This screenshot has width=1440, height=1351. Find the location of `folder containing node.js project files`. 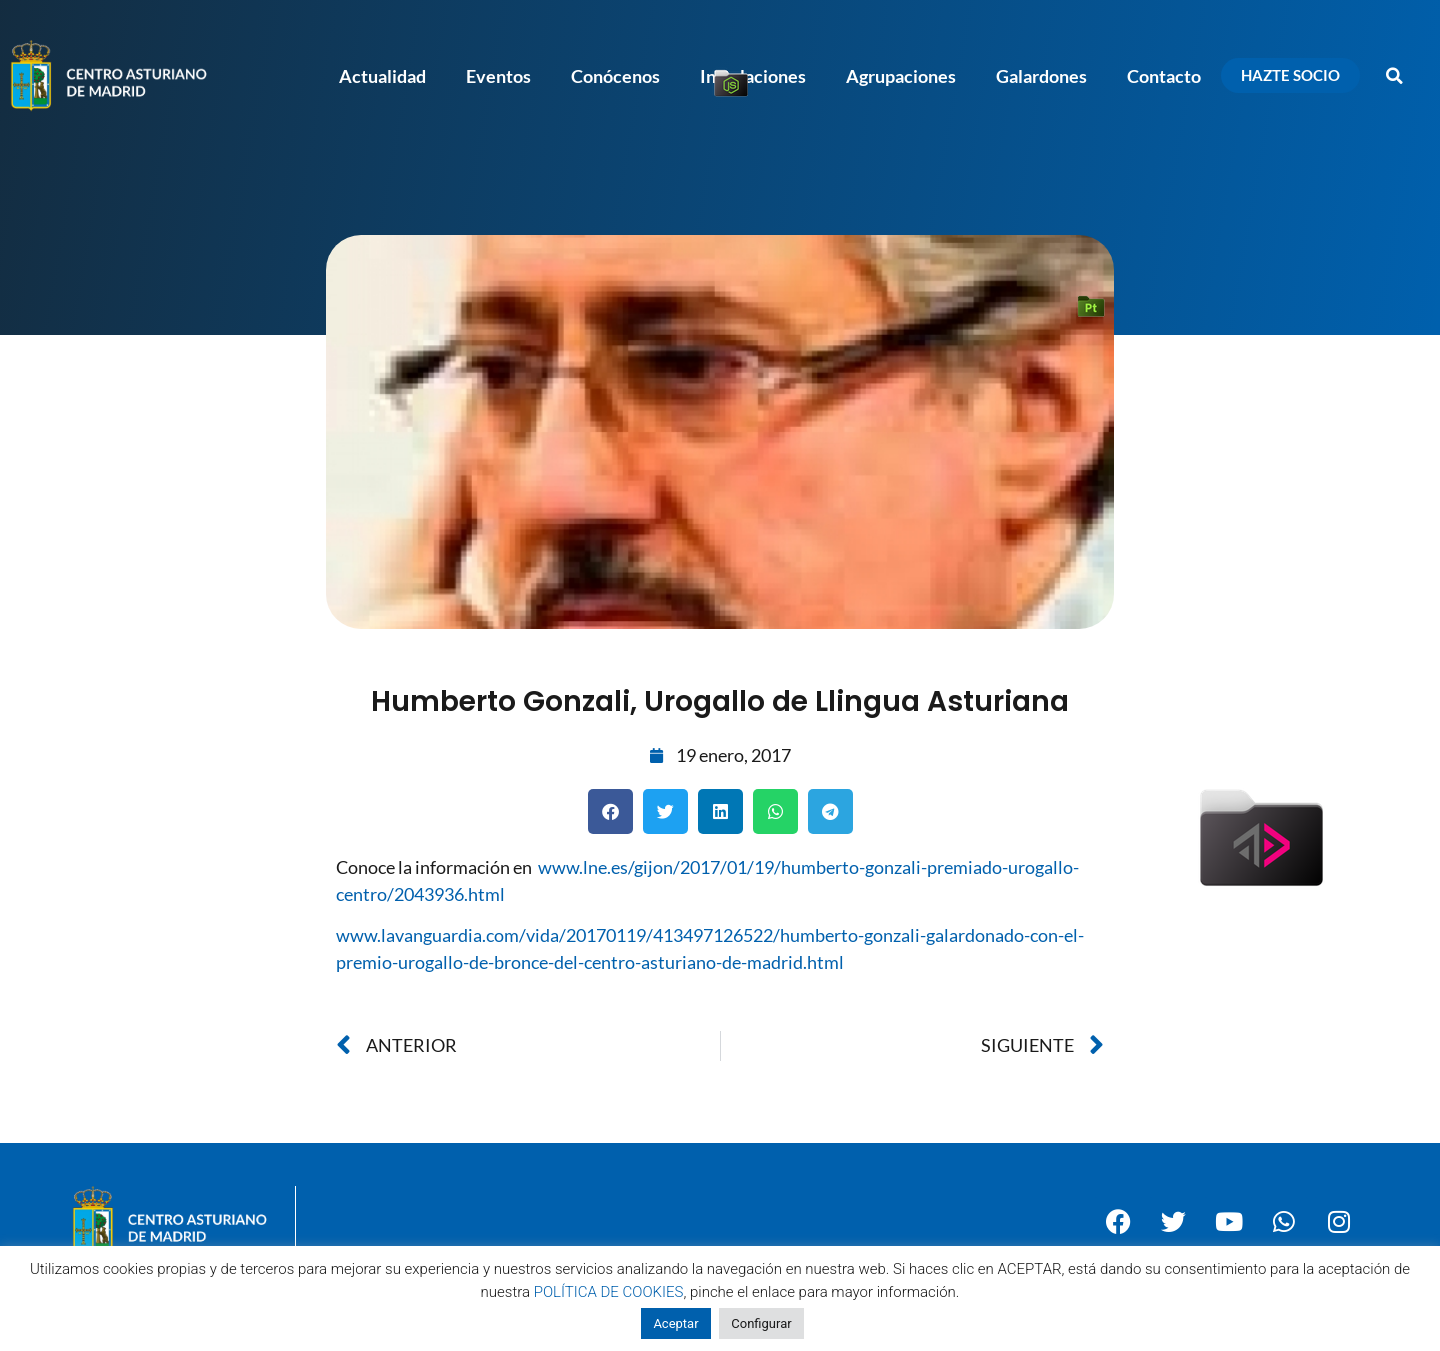

folder containing node.js project files is located at coordinates (731, 84).